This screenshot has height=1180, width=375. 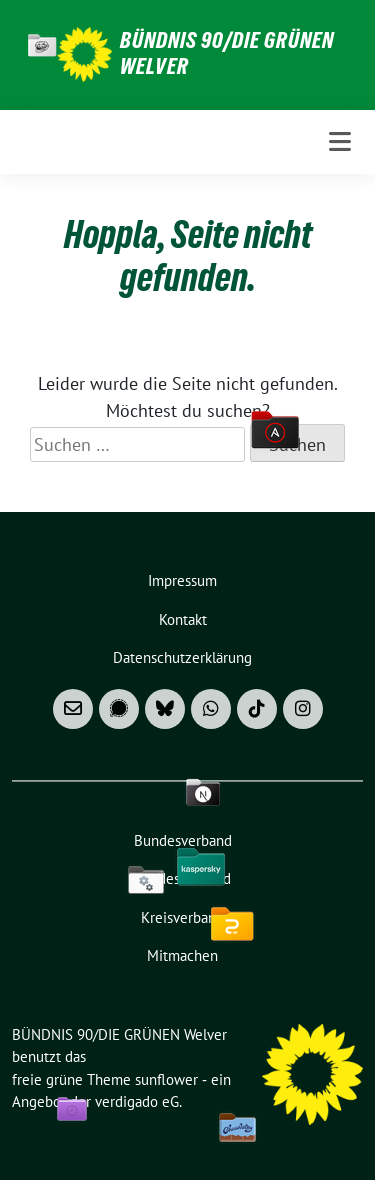 I want to click on folder containing ansible automation files, so click(x=275, y=431).